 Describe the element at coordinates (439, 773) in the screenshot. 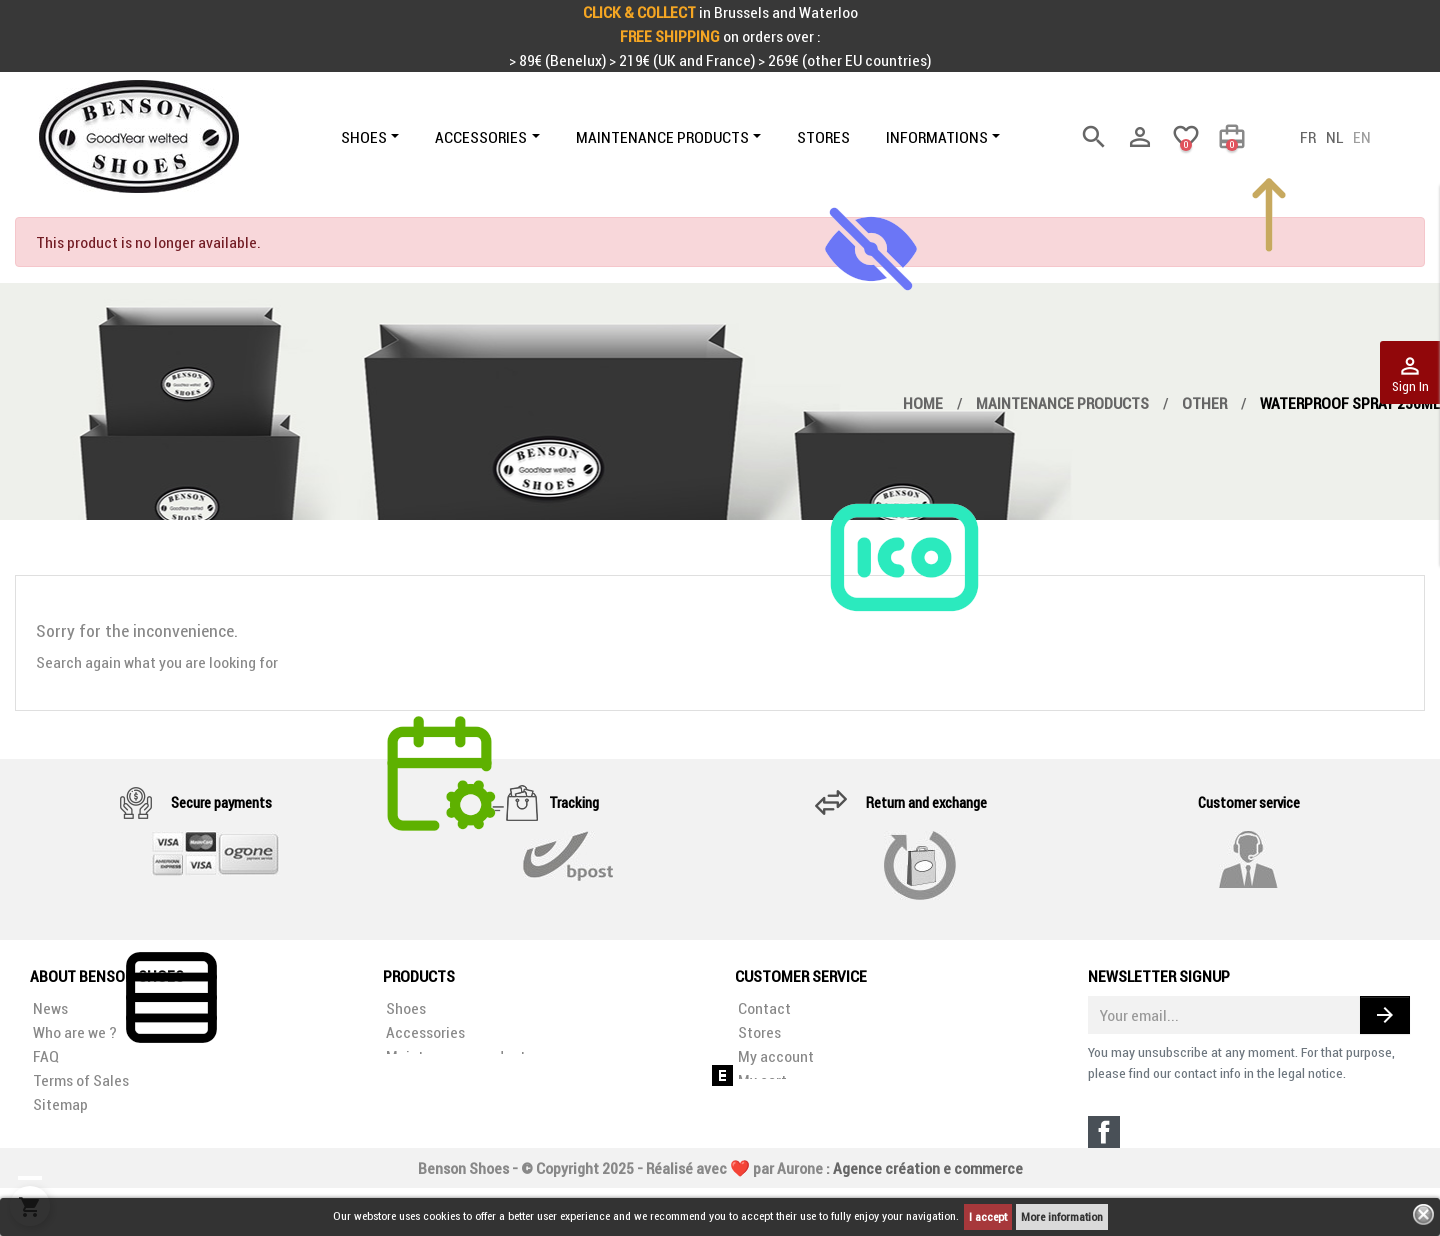

I see `access calendar settings` at that location.